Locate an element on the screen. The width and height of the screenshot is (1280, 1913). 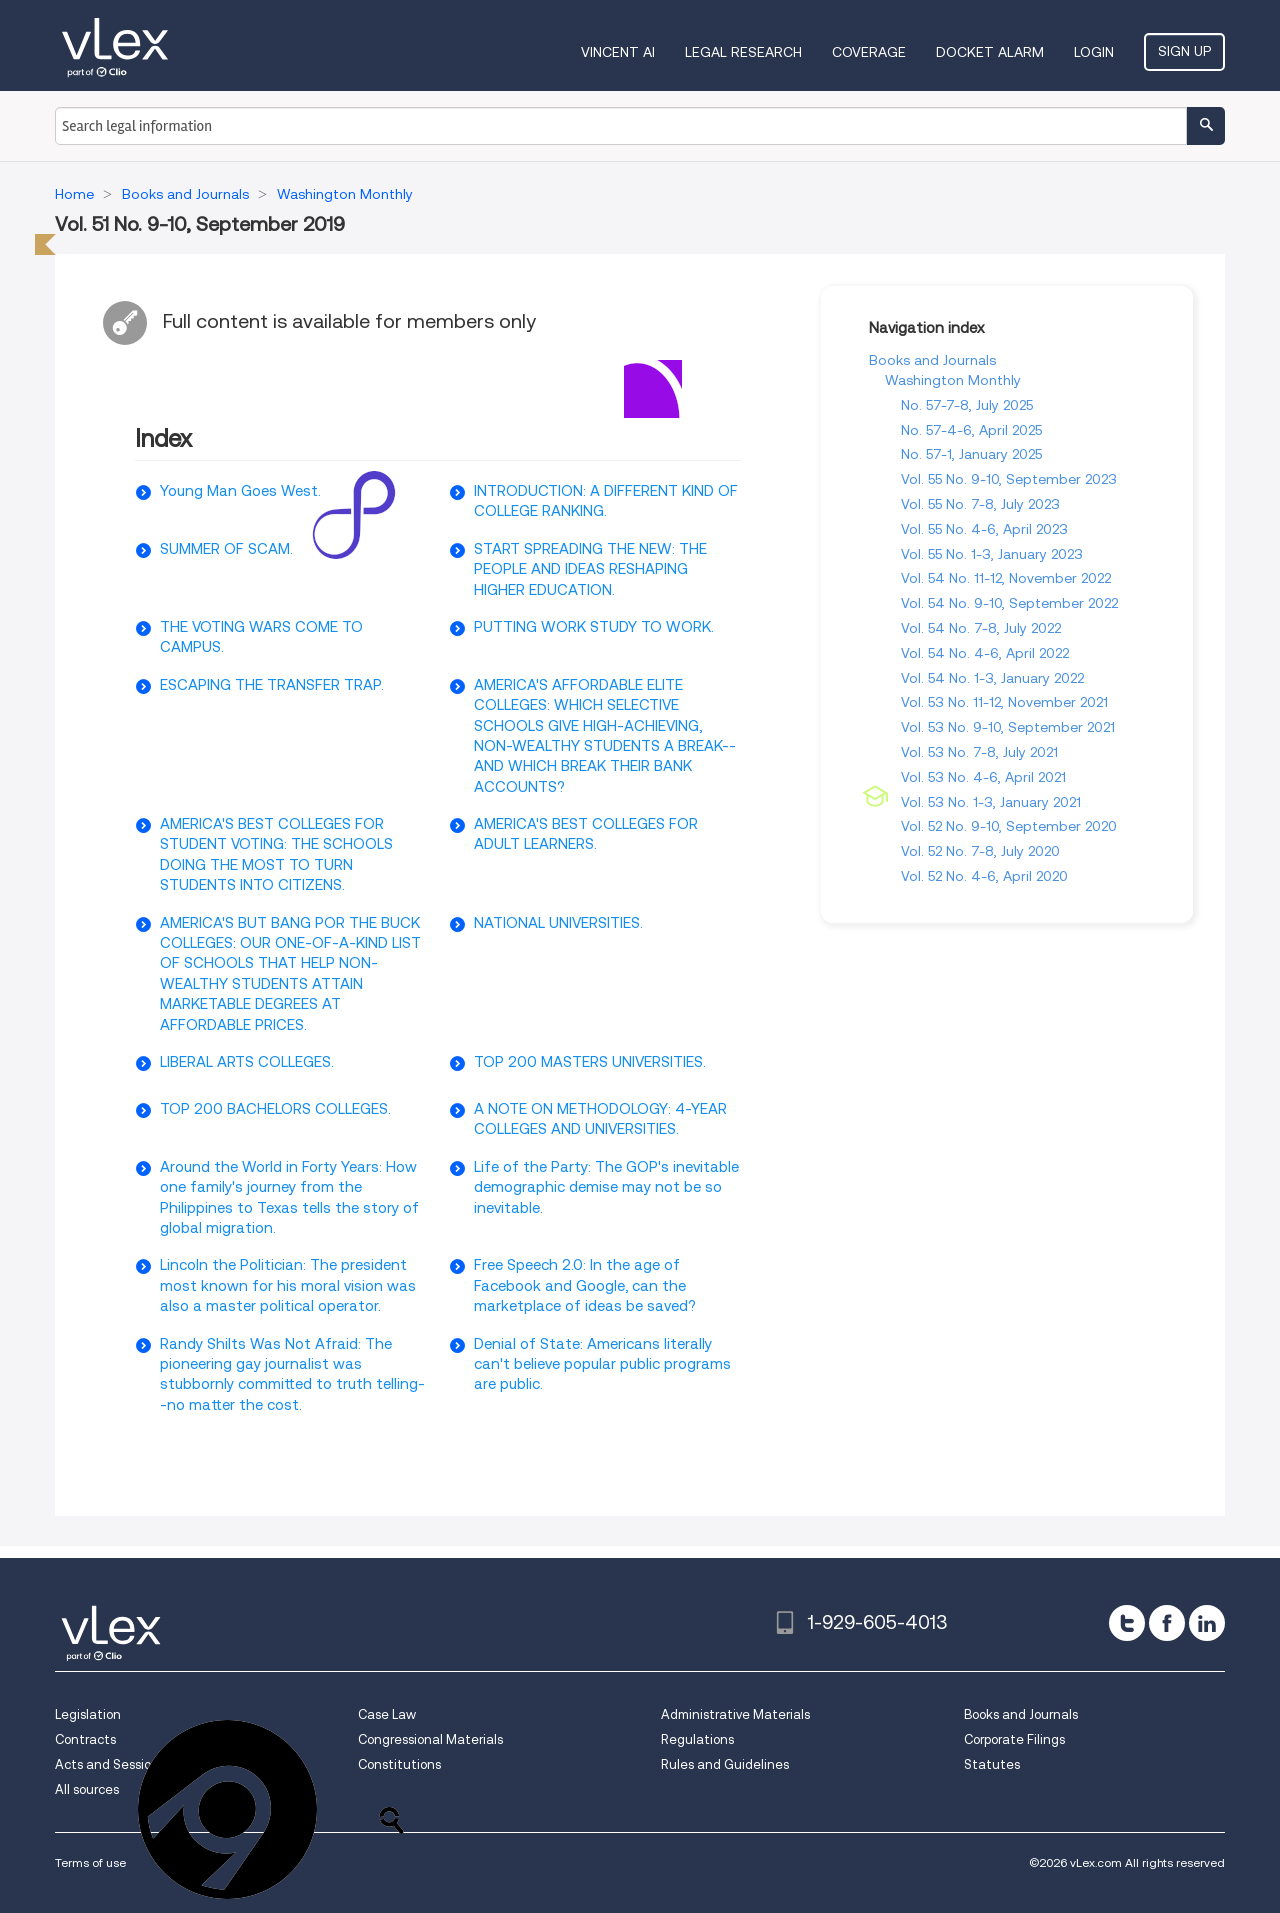
kotlin programming language logo is located at coordinates (45, 244).